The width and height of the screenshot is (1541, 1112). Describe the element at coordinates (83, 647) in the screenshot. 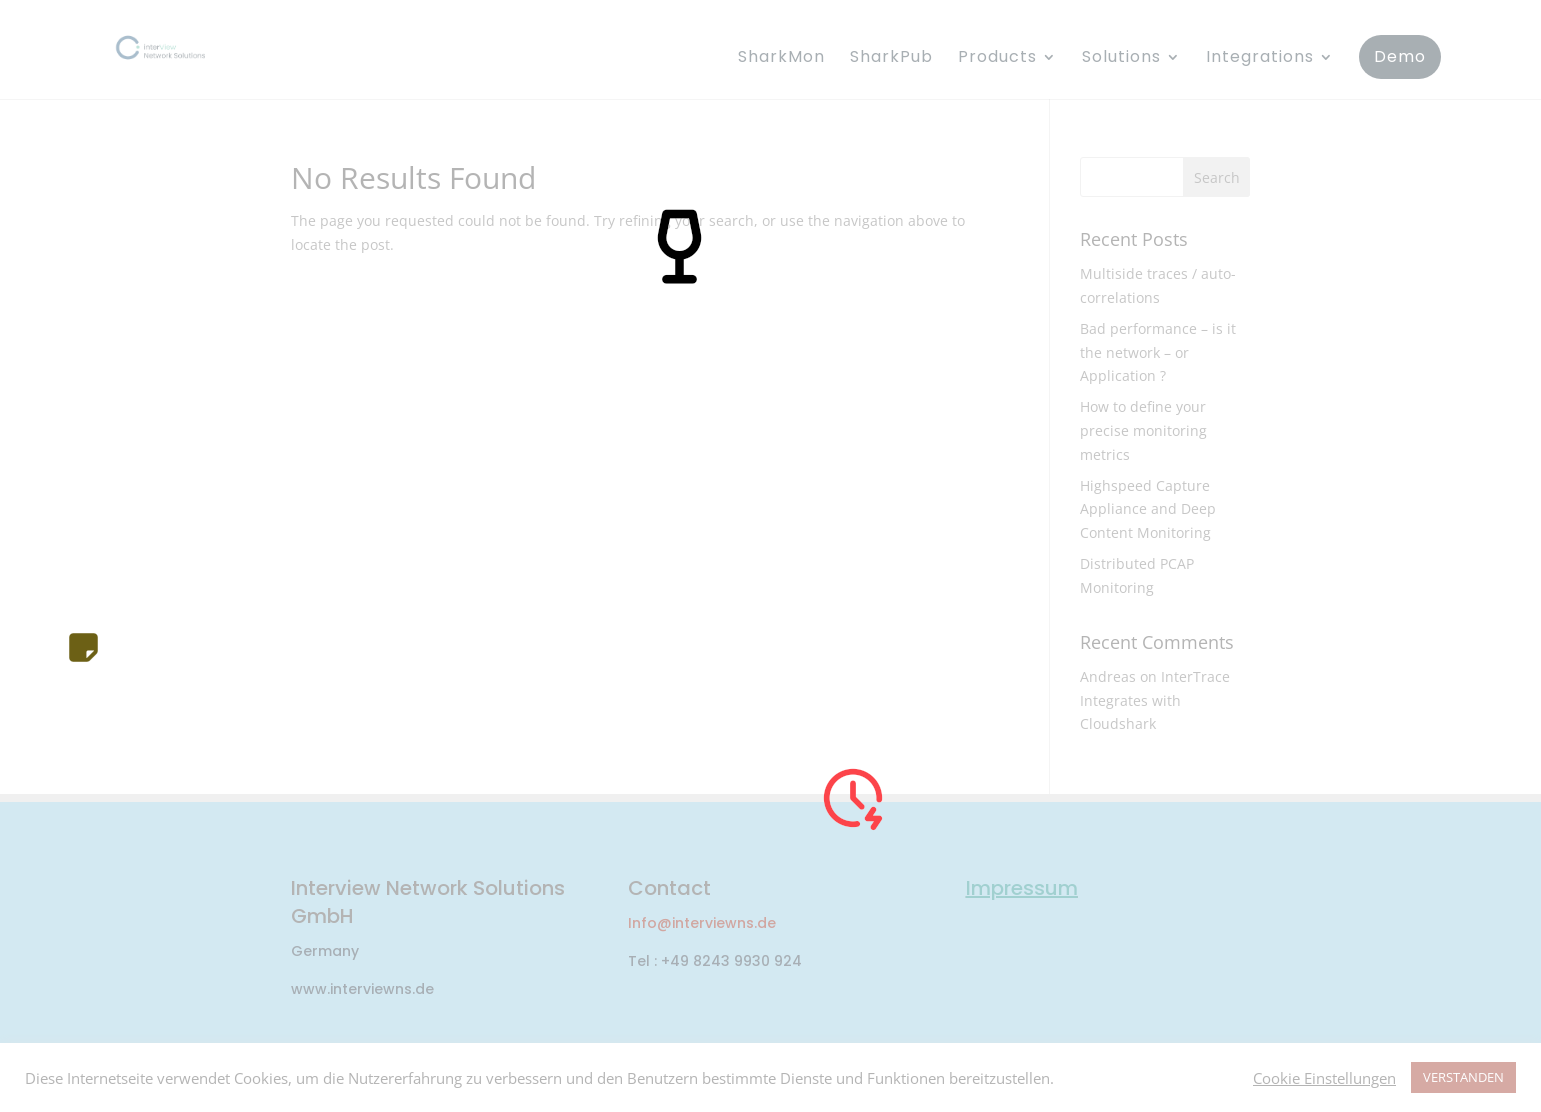

I see `add a new sticky note` at that location.